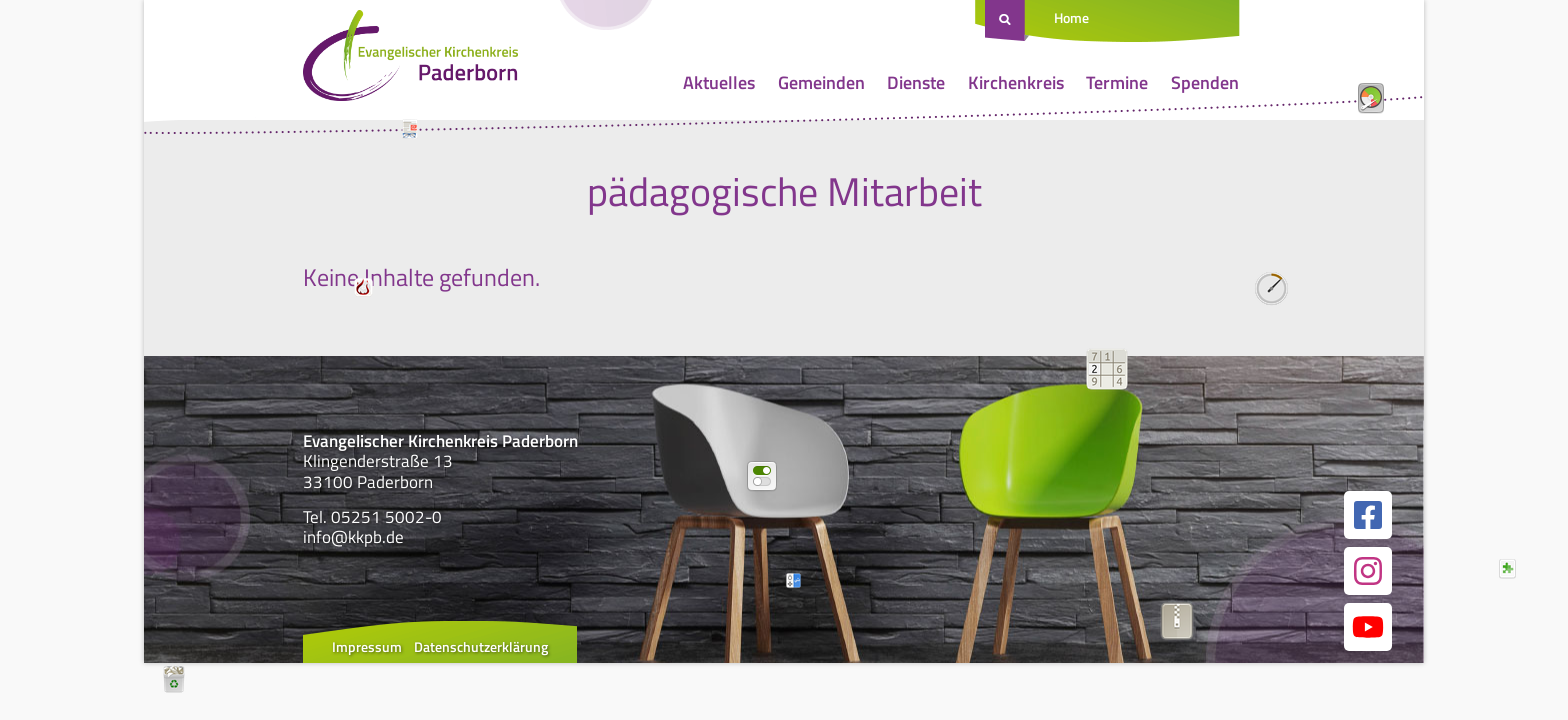 This screenshot has width=1568, height=720. I want to click on open file roller archive manager, so click(1177, 621).